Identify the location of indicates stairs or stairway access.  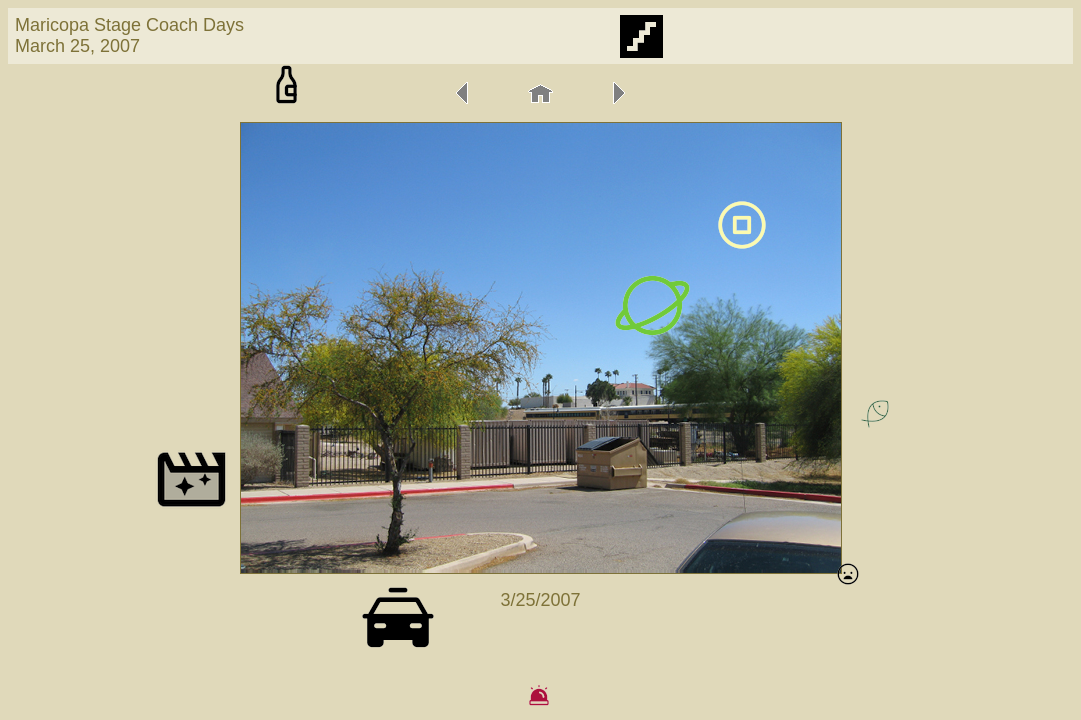
(641, 36).